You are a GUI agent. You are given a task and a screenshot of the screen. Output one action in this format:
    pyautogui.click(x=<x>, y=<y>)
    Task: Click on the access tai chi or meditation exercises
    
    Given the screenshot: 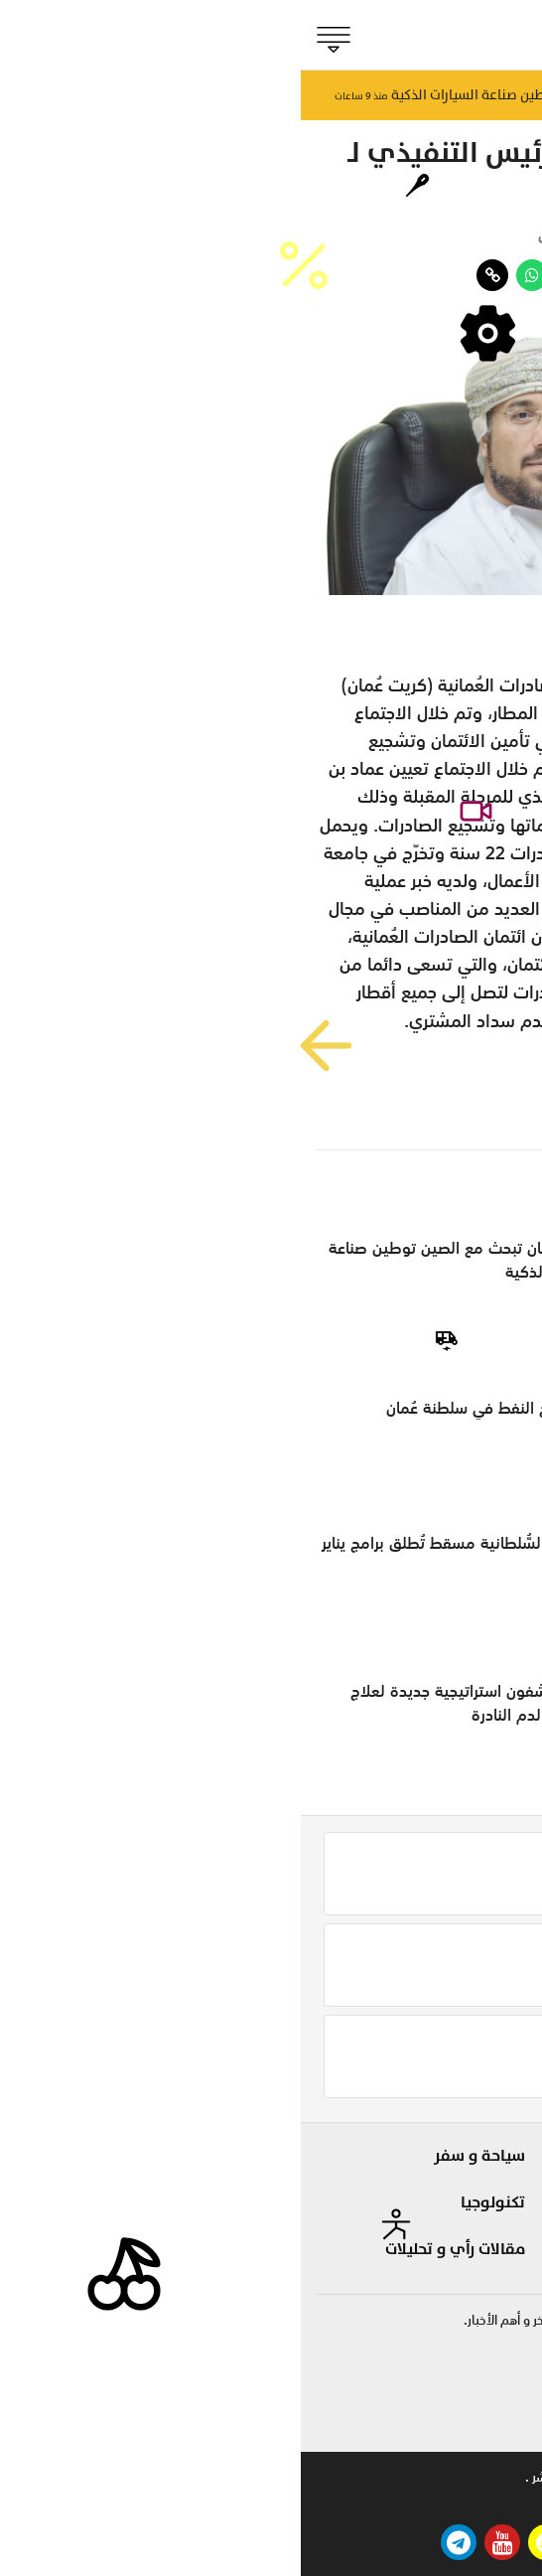 What is the action you would take?
    pyautogui.click(x=396, y=2225)
    